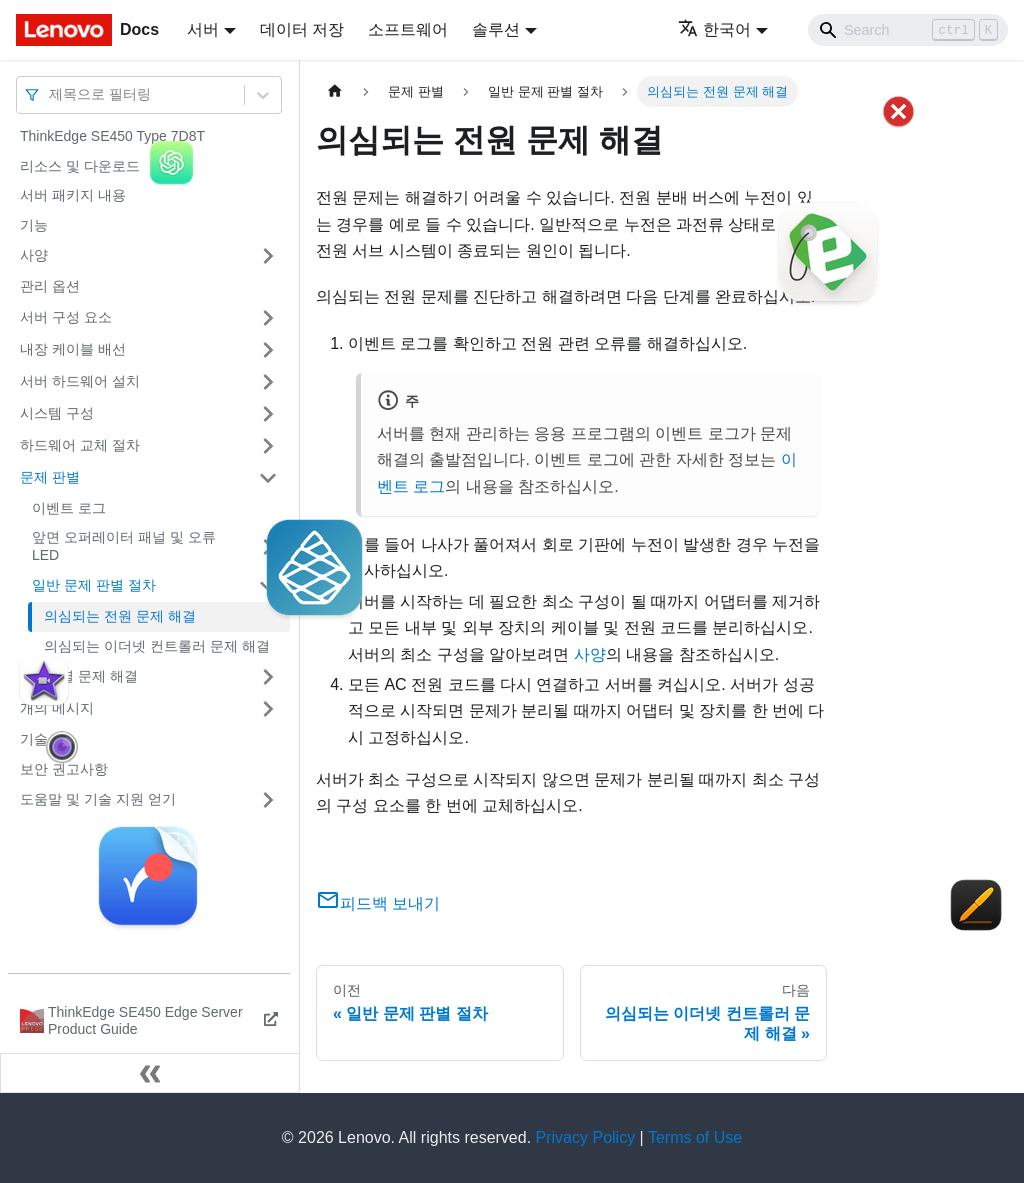  I want to click on open iMovie to edit videos, so click(44, 681).